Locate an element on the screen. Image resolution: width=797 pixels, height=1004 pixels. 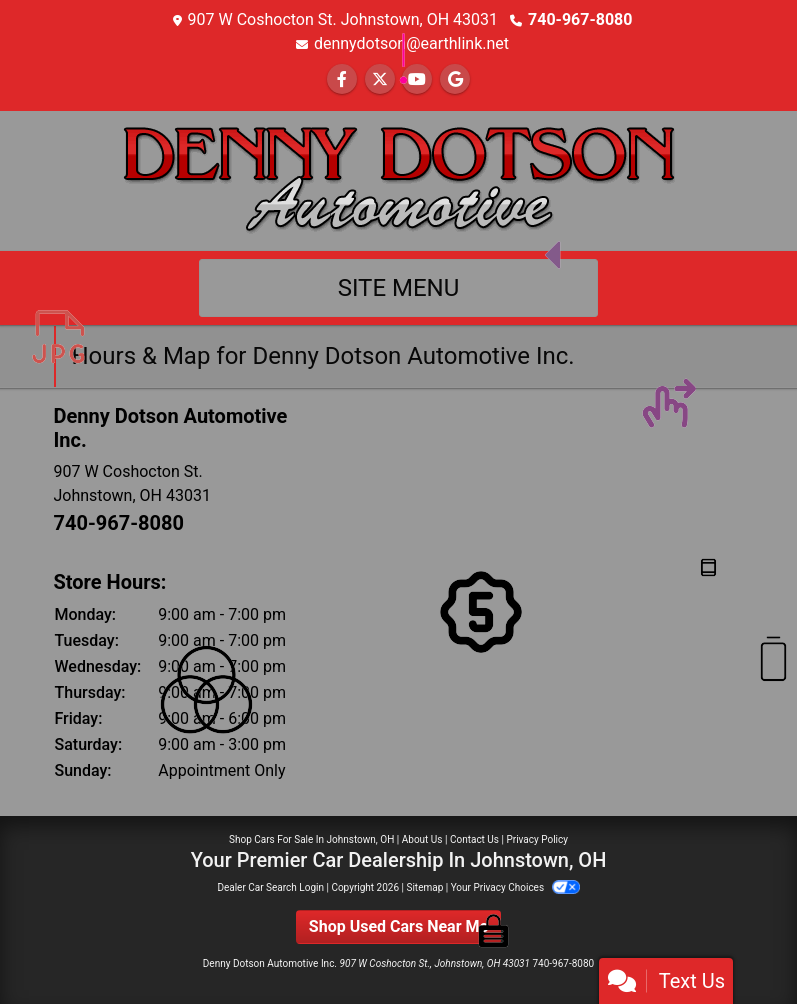
view or open a JPG image file is located at coordinates (60, 339).